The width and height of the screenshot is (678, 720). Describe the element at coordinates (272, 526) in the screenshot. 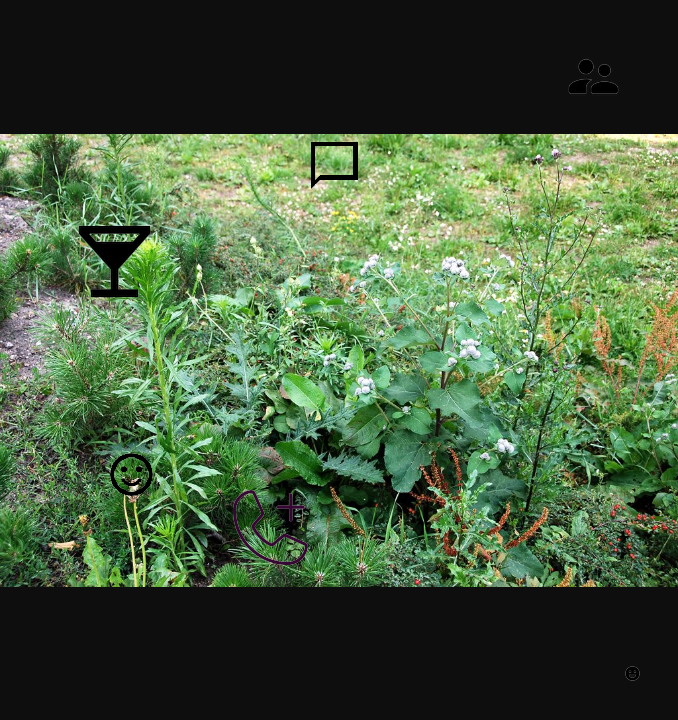

I see `add a new contact` at that location.